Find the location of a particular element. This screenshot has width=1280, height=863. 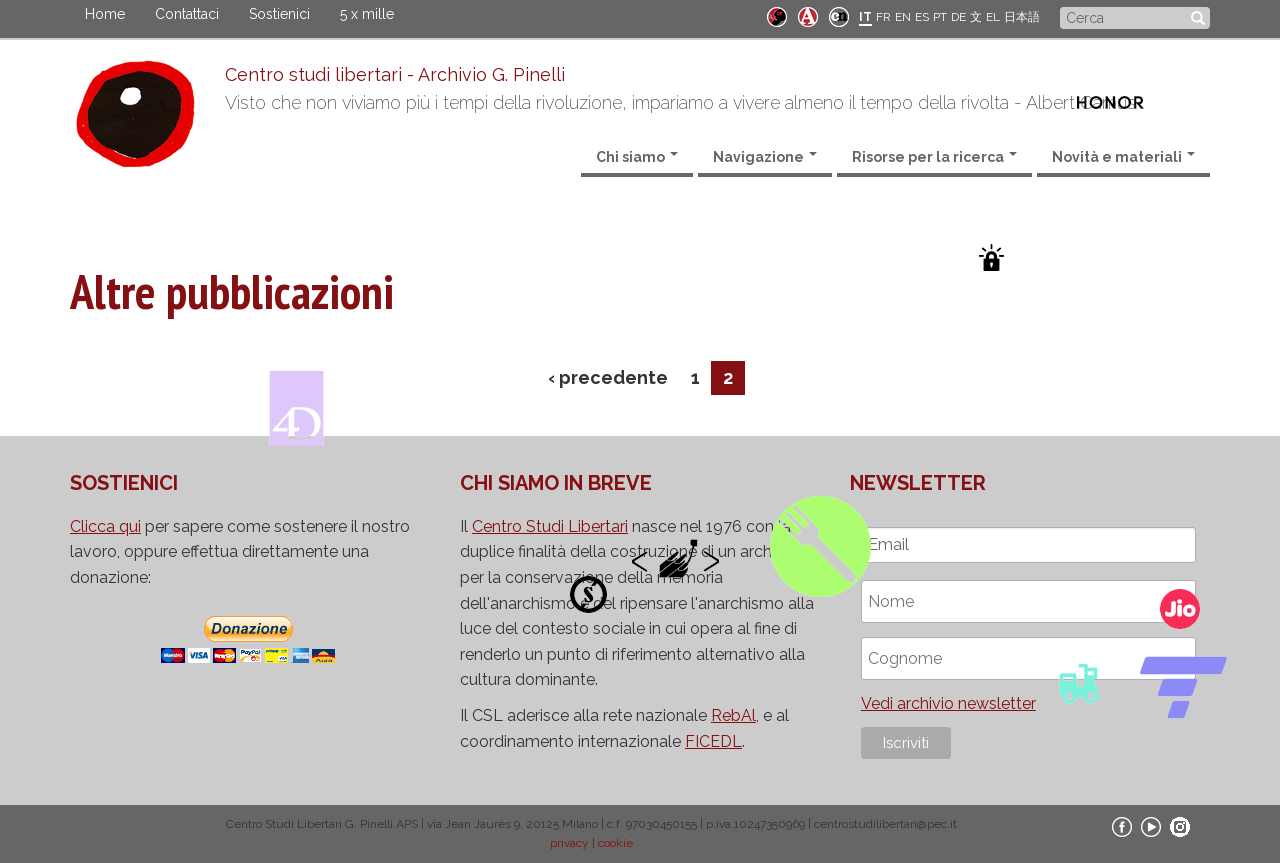

taipy brand logo is located at coordinates (1183, 687).